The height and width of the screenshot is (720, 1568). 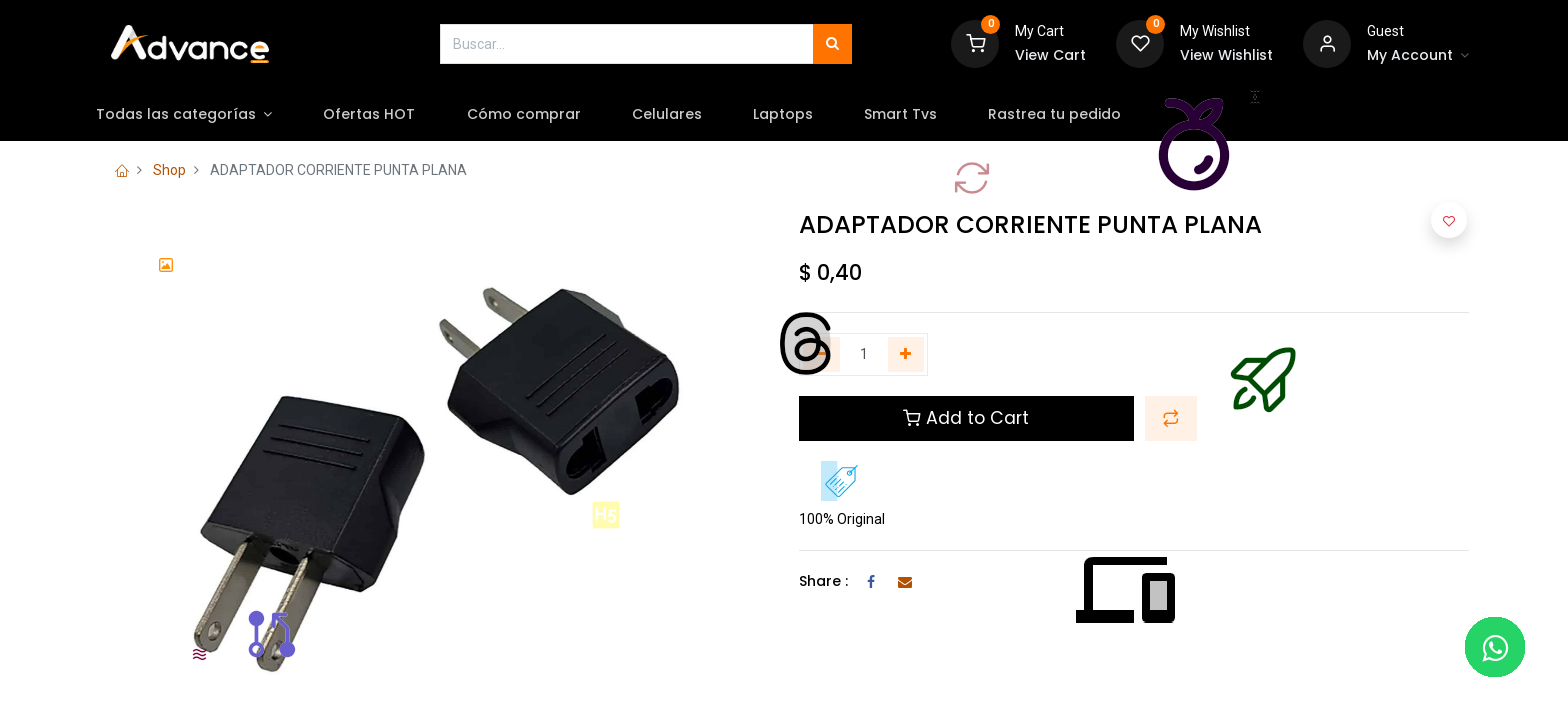 What do you see at coordinates (270, 634) in the screenshot?
I see `create a new pull request` at bounding box center [270, 634].